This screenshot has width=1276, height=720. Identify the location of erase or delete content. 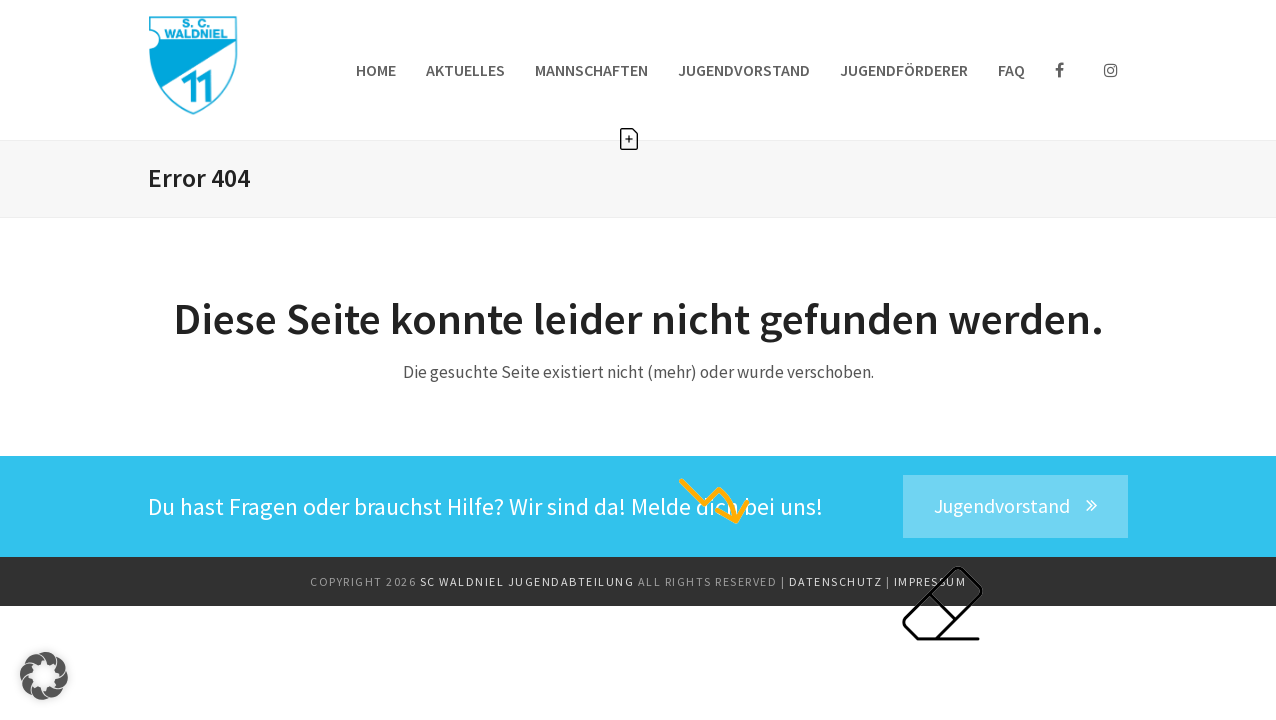
(942, 603).